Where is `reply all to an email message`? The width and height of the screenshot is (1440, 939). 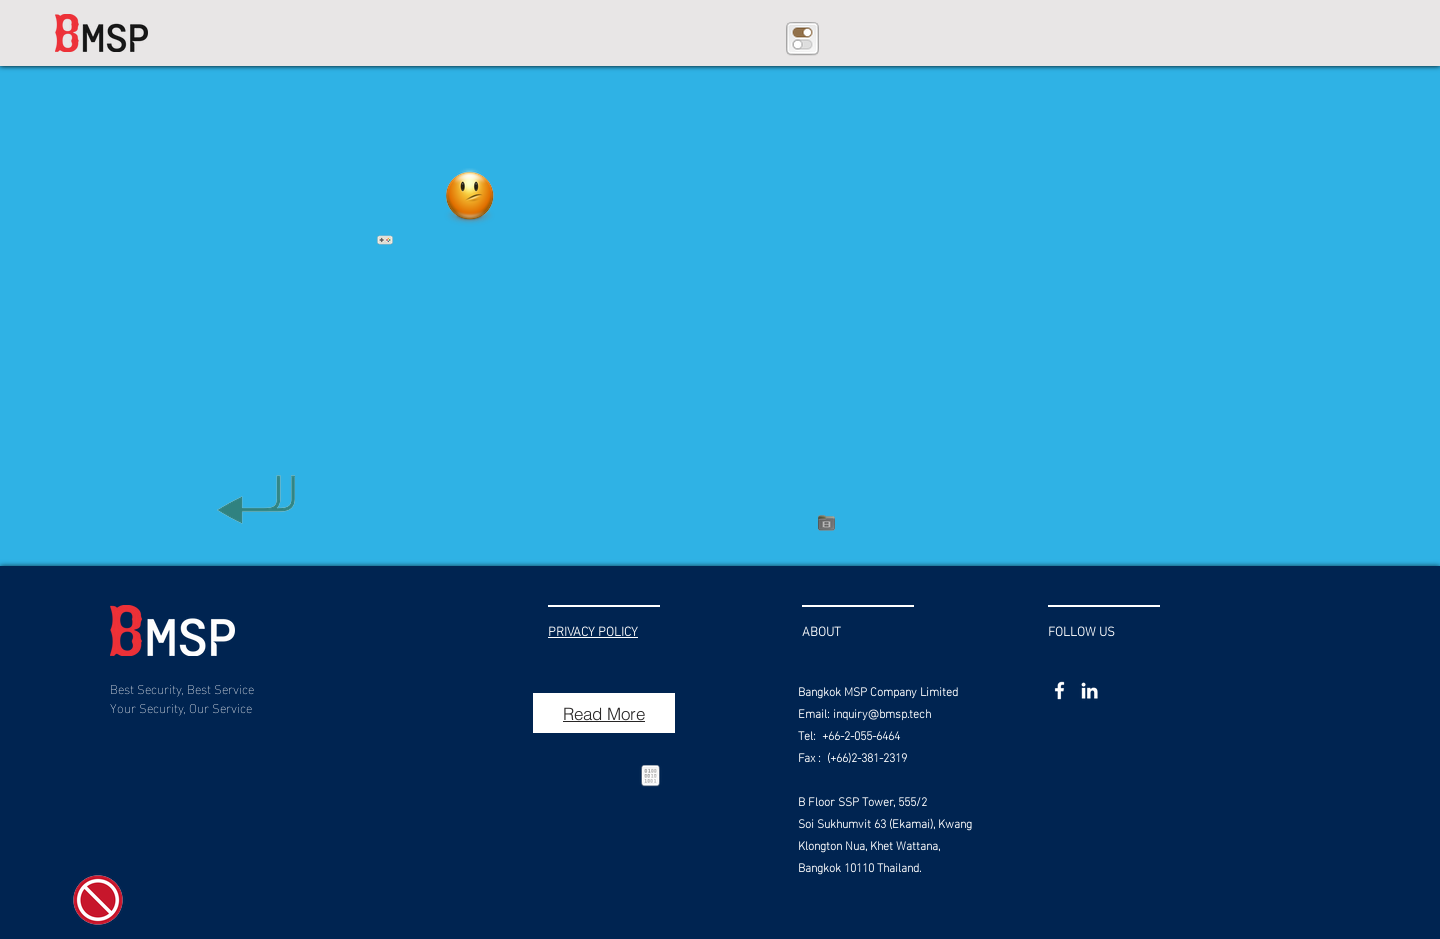
reply all to an email message is located at coordinates (255, 499).